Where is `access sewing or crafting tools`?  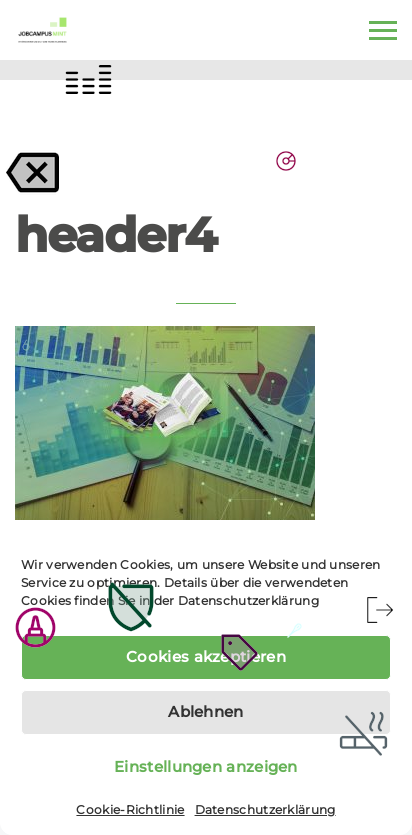
access sewing or crafting tools is located at coordinates (294, 630).